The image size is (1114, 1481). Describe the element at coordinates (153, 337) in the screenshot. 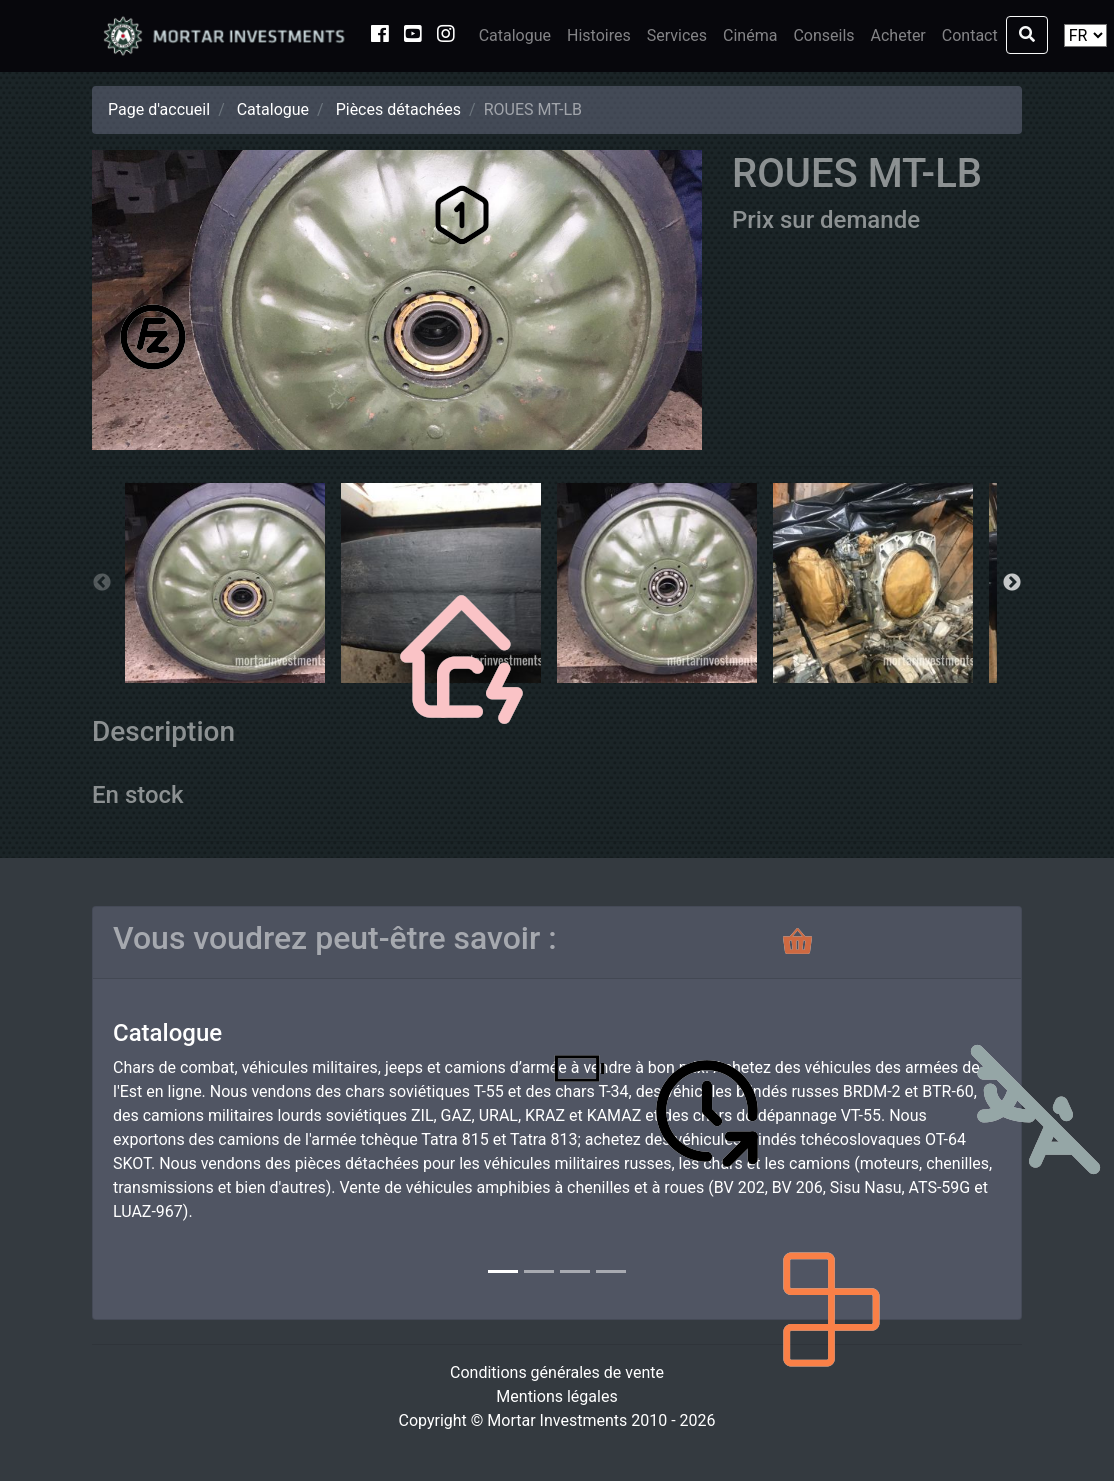

I see `open filezilla ftp client` at that location.